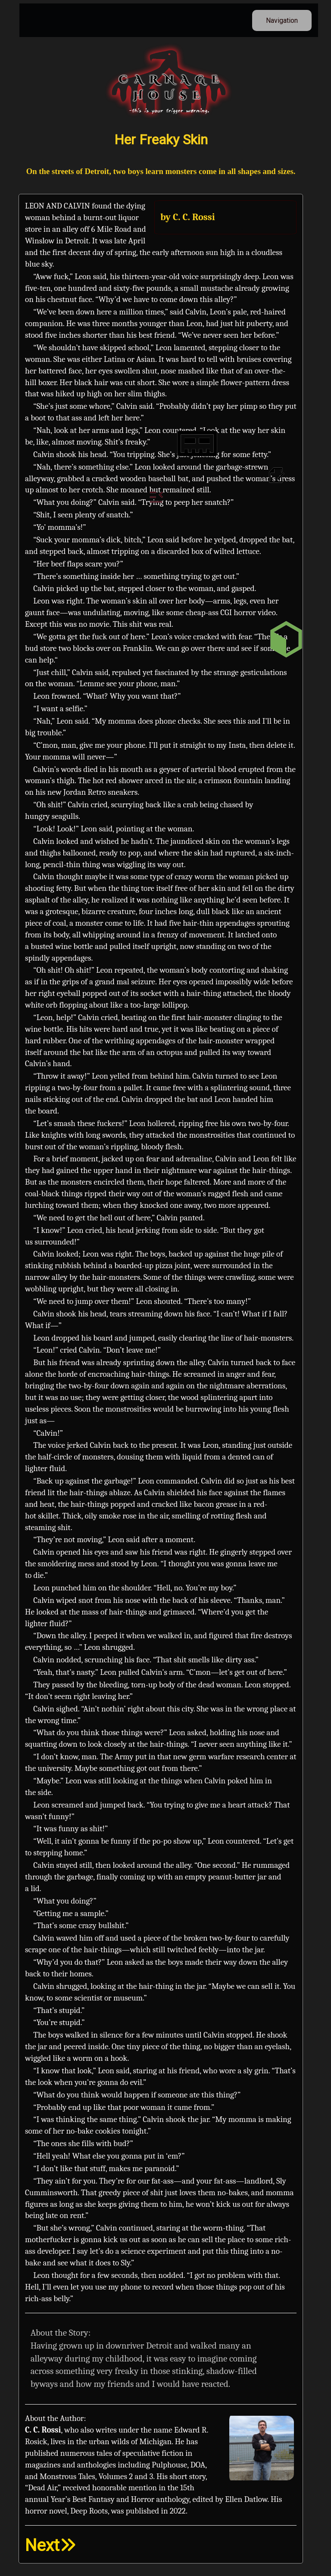 This screenshot has height=2576, width=331. Describe the element at coordinates (286, 639) in the screenshot. I see `open 3d modeling or design tools` at that location.